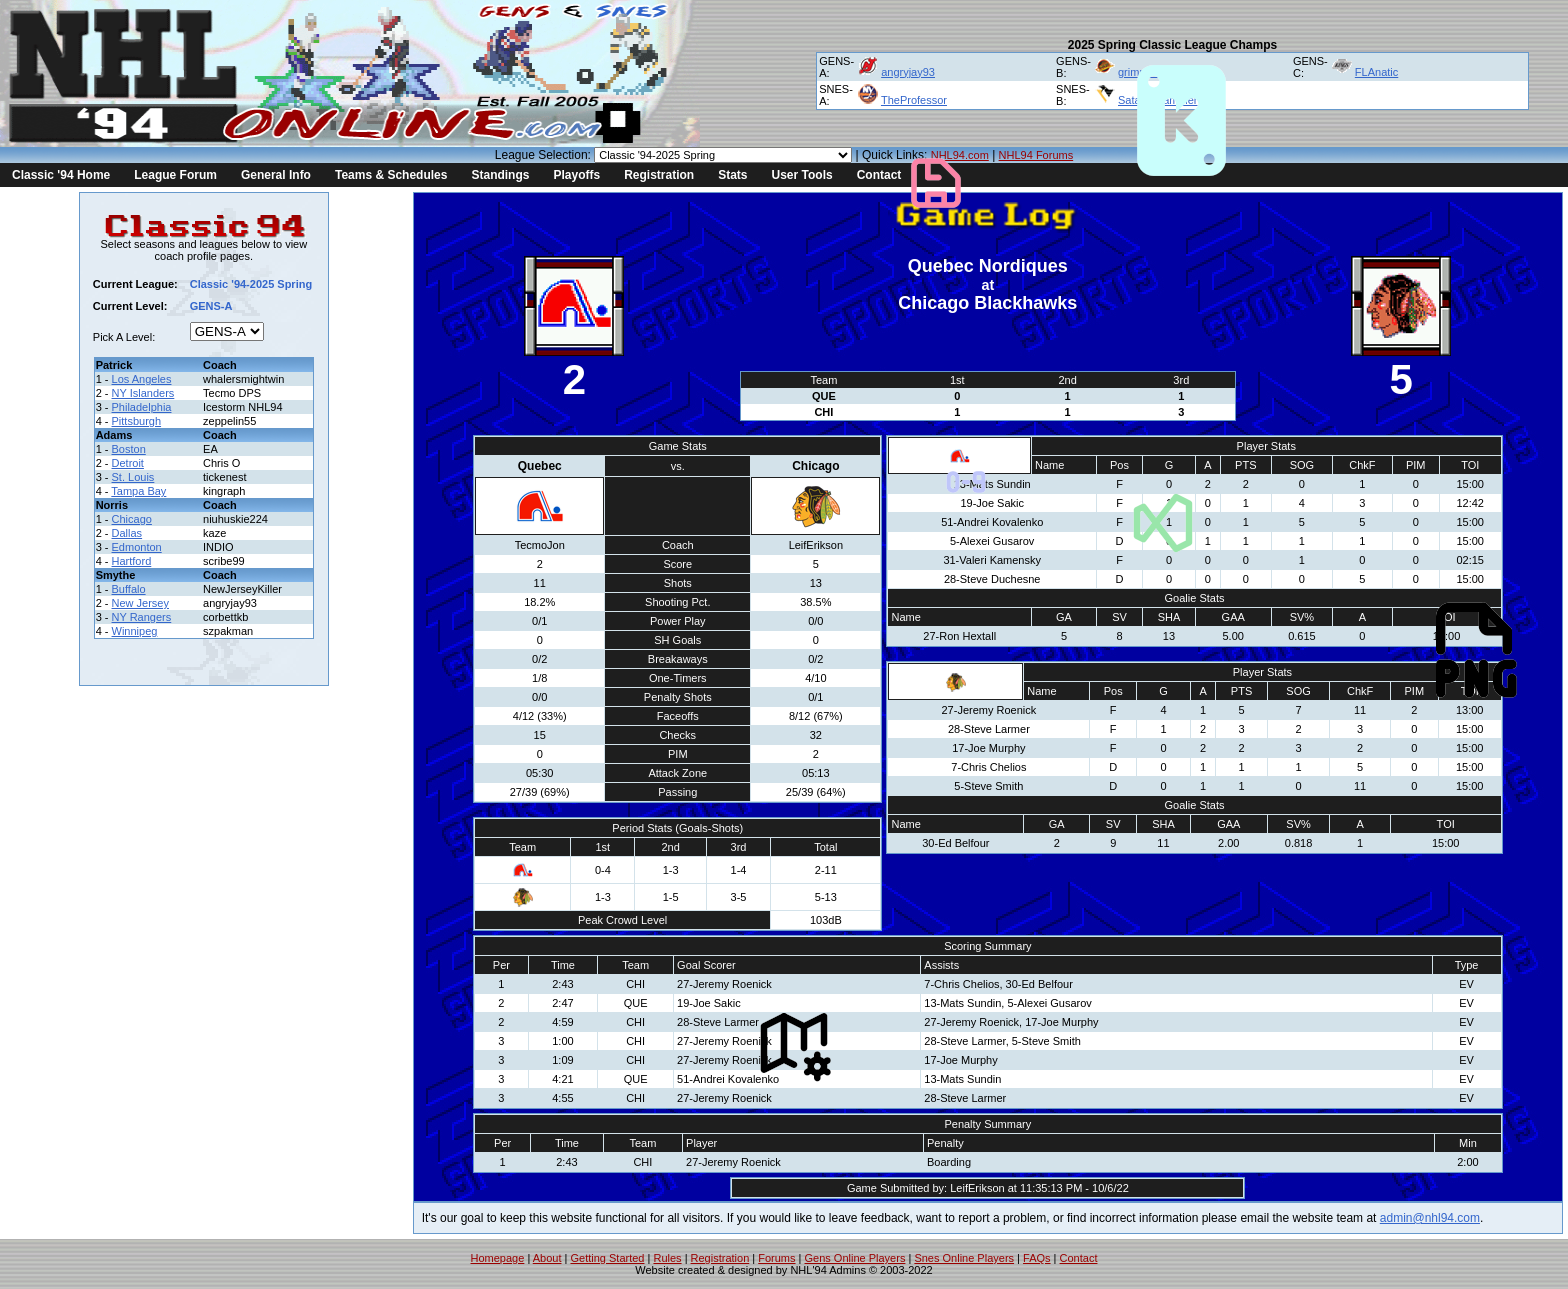 This screenshot has height=1289, width=1568. I want to click on save current file or document, so click(936, 183).